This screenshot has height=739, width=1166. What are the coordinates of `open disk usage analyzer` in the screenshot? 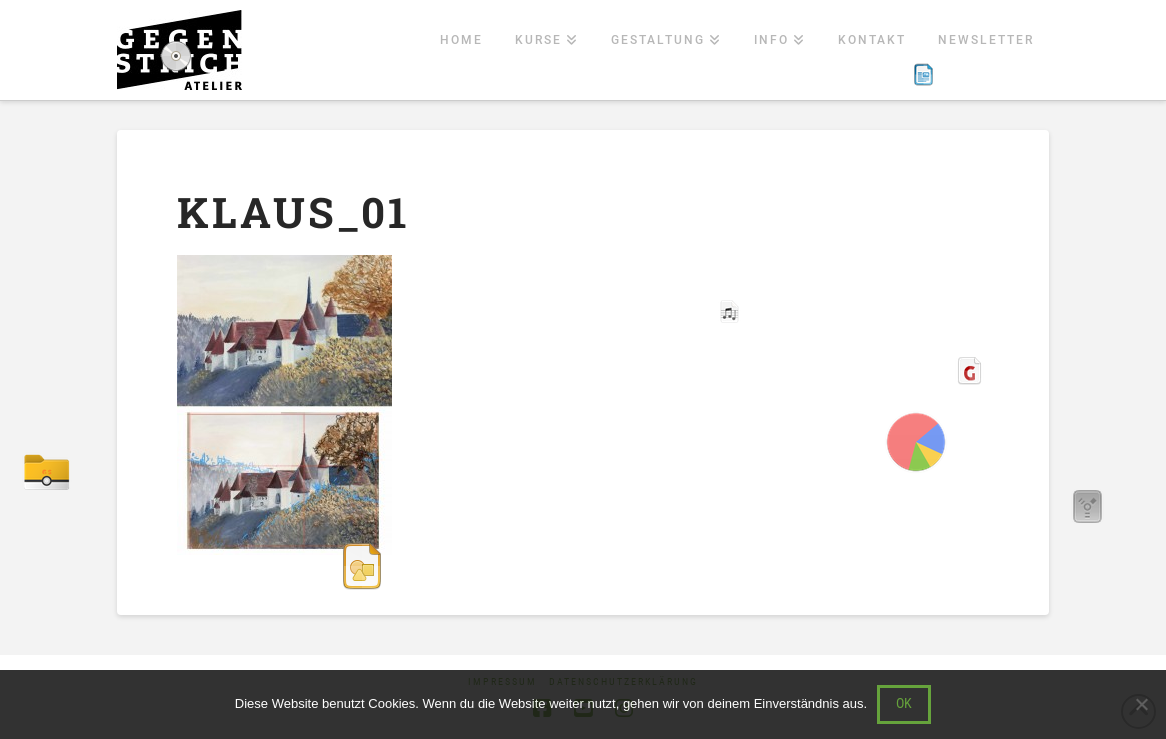 It's located at (916, 442).